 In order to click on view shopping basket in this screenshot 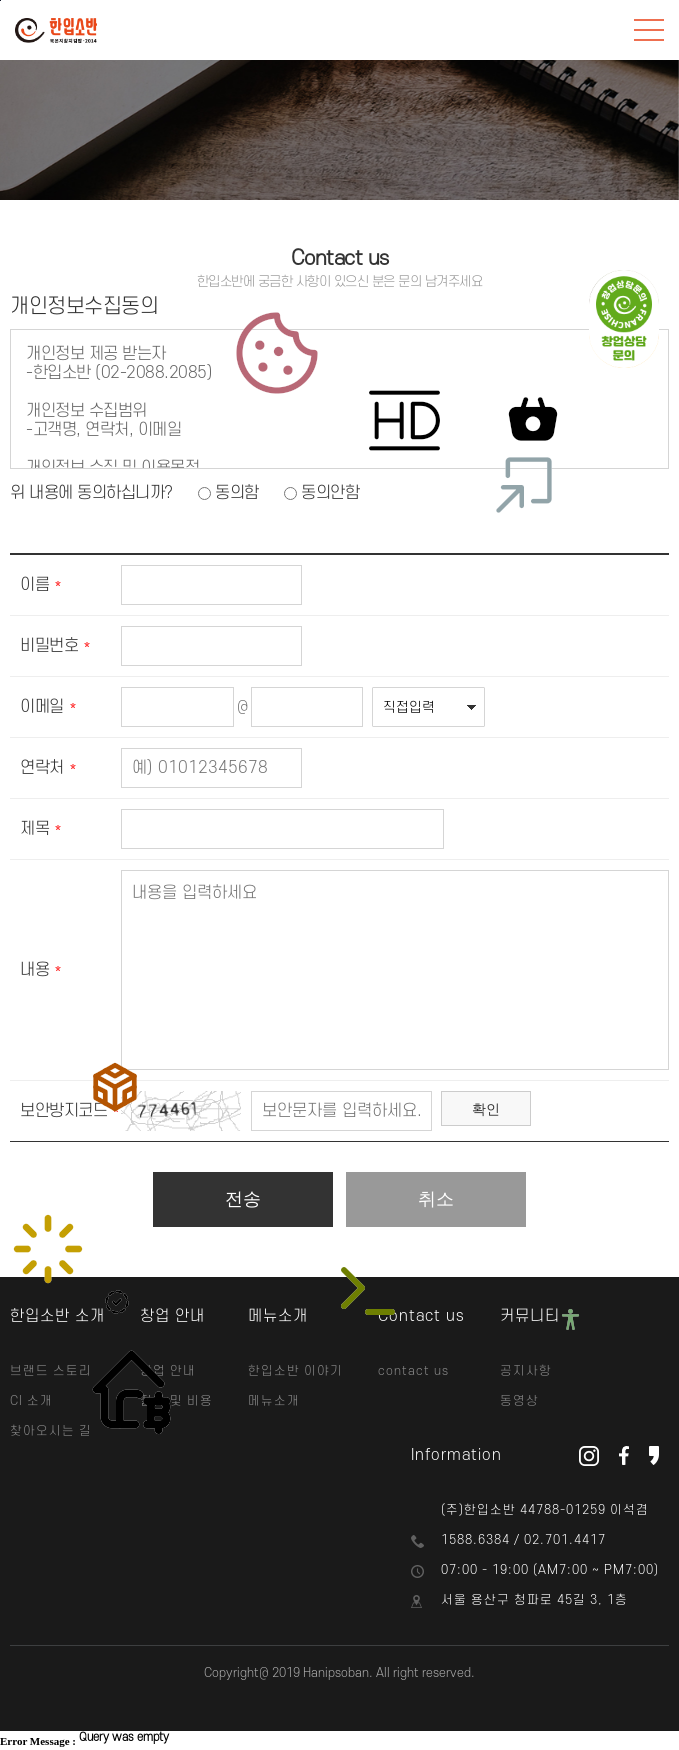, I will do `click(533, 419)`.